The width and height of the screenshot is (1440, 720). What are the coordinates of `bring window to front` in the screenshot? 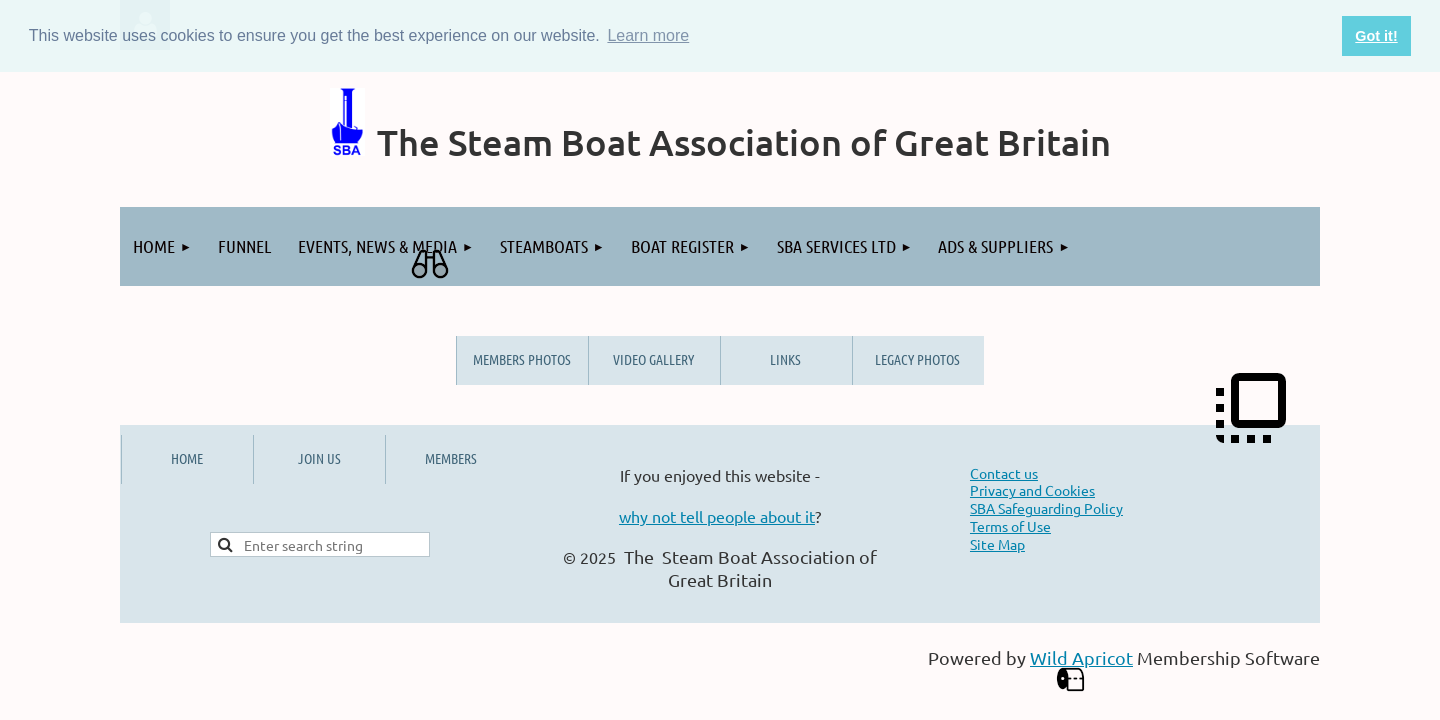 It's located at (1251, 408).